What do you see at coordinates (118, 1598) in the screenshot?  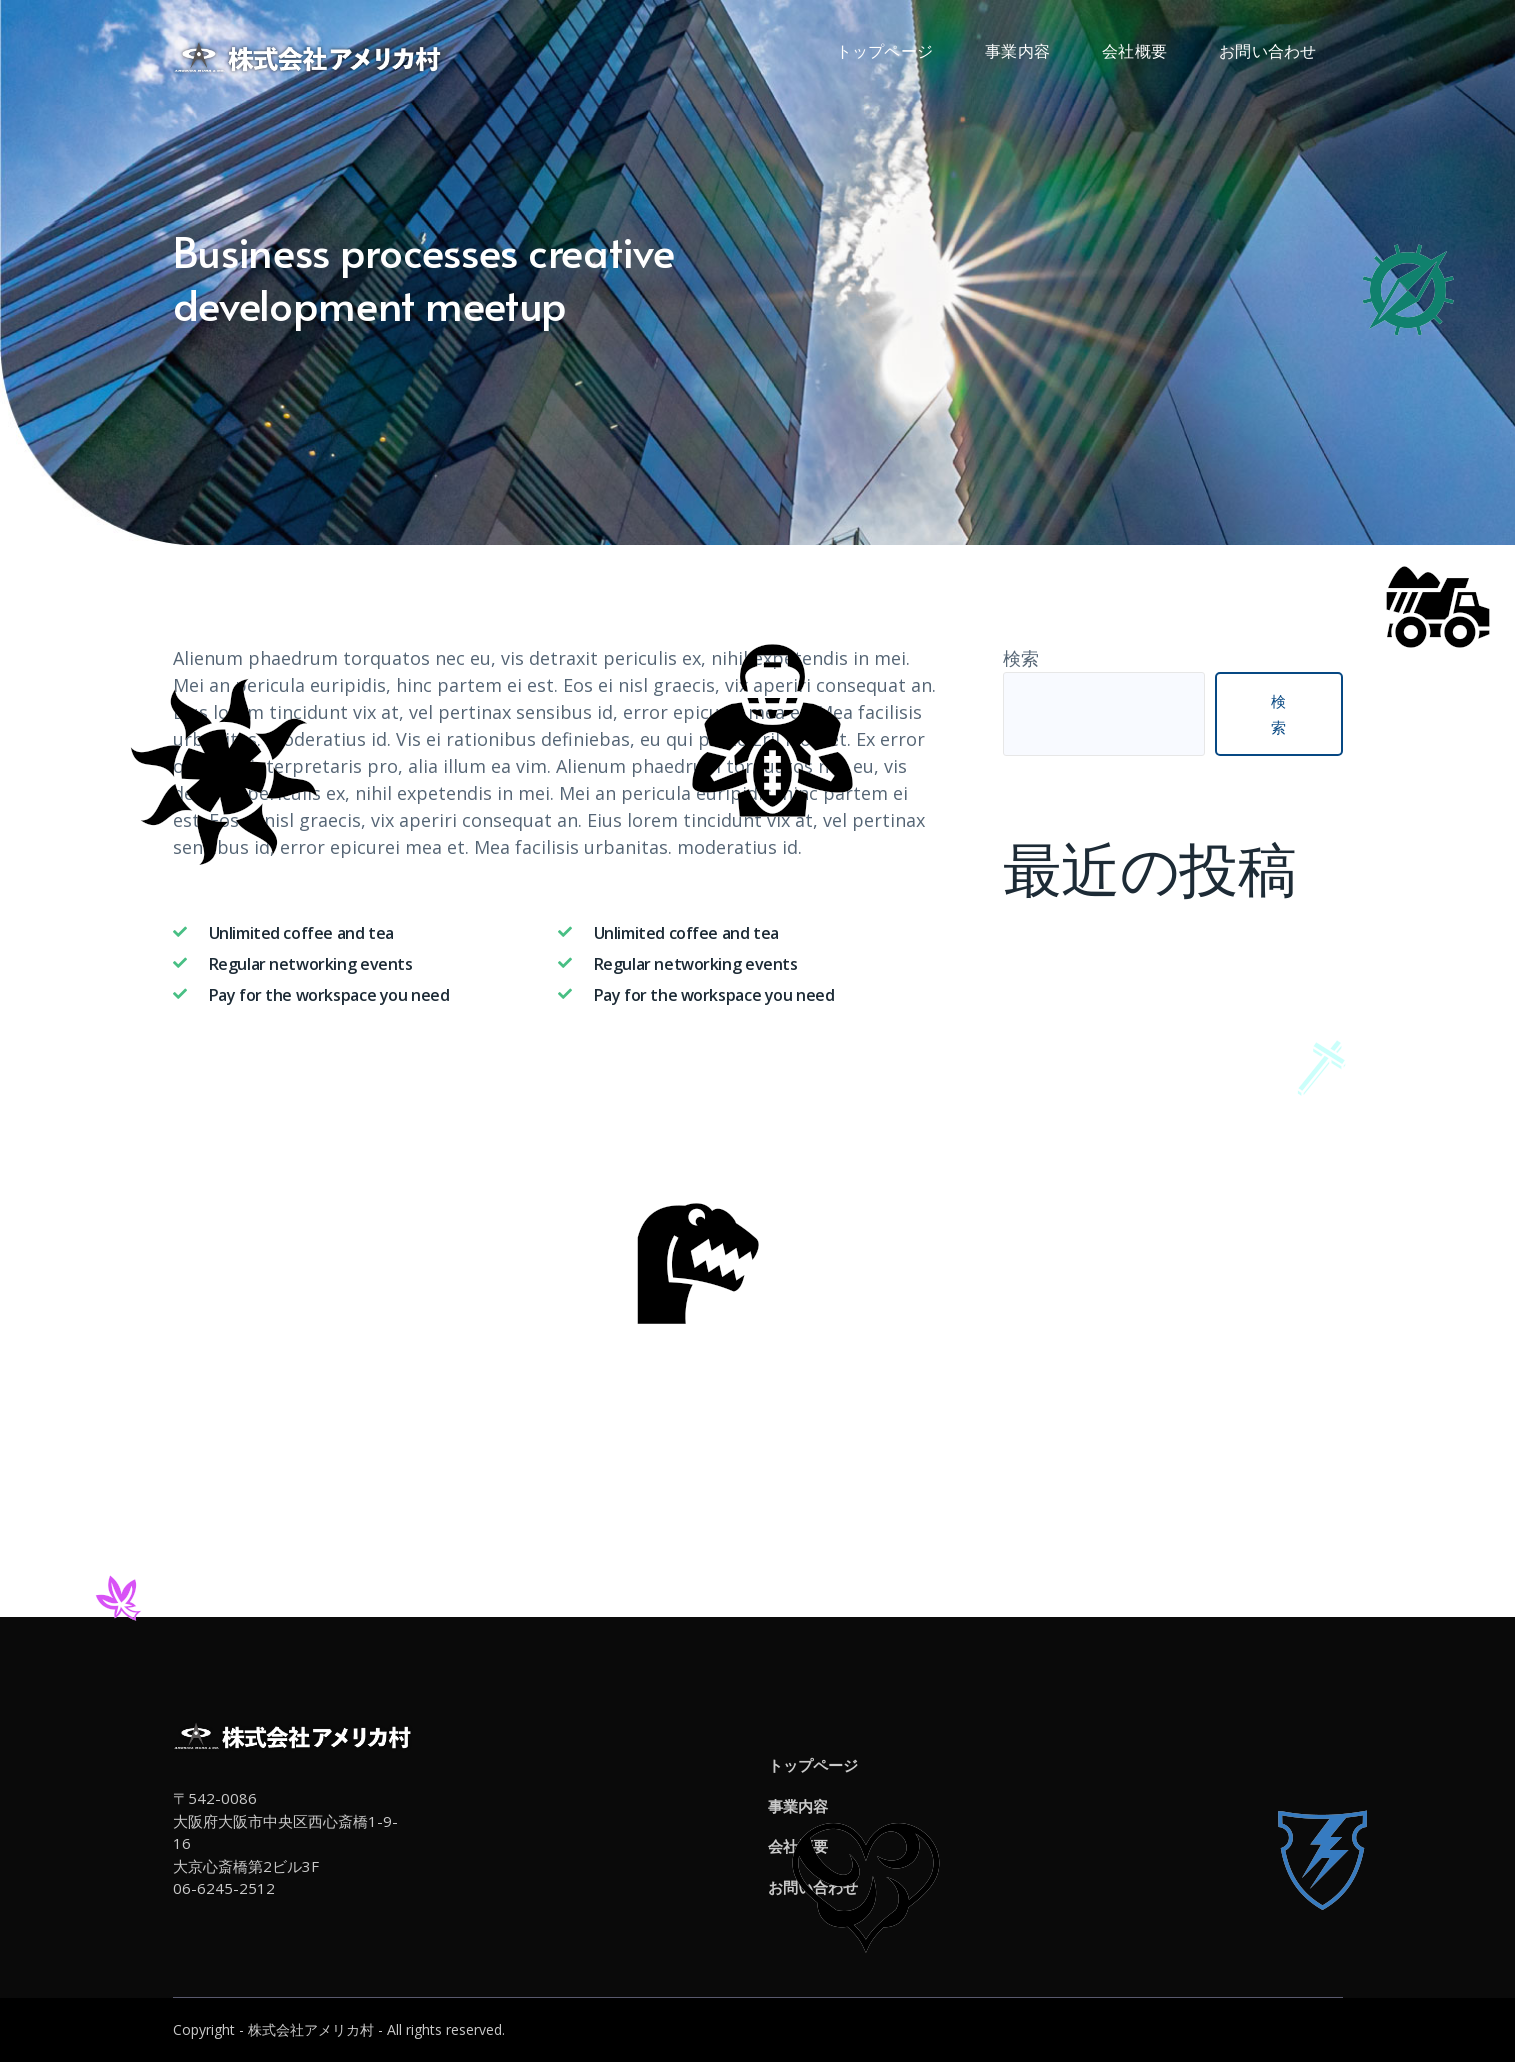 I see `represents nature or environmental content` at bounding box center [118, 1598].